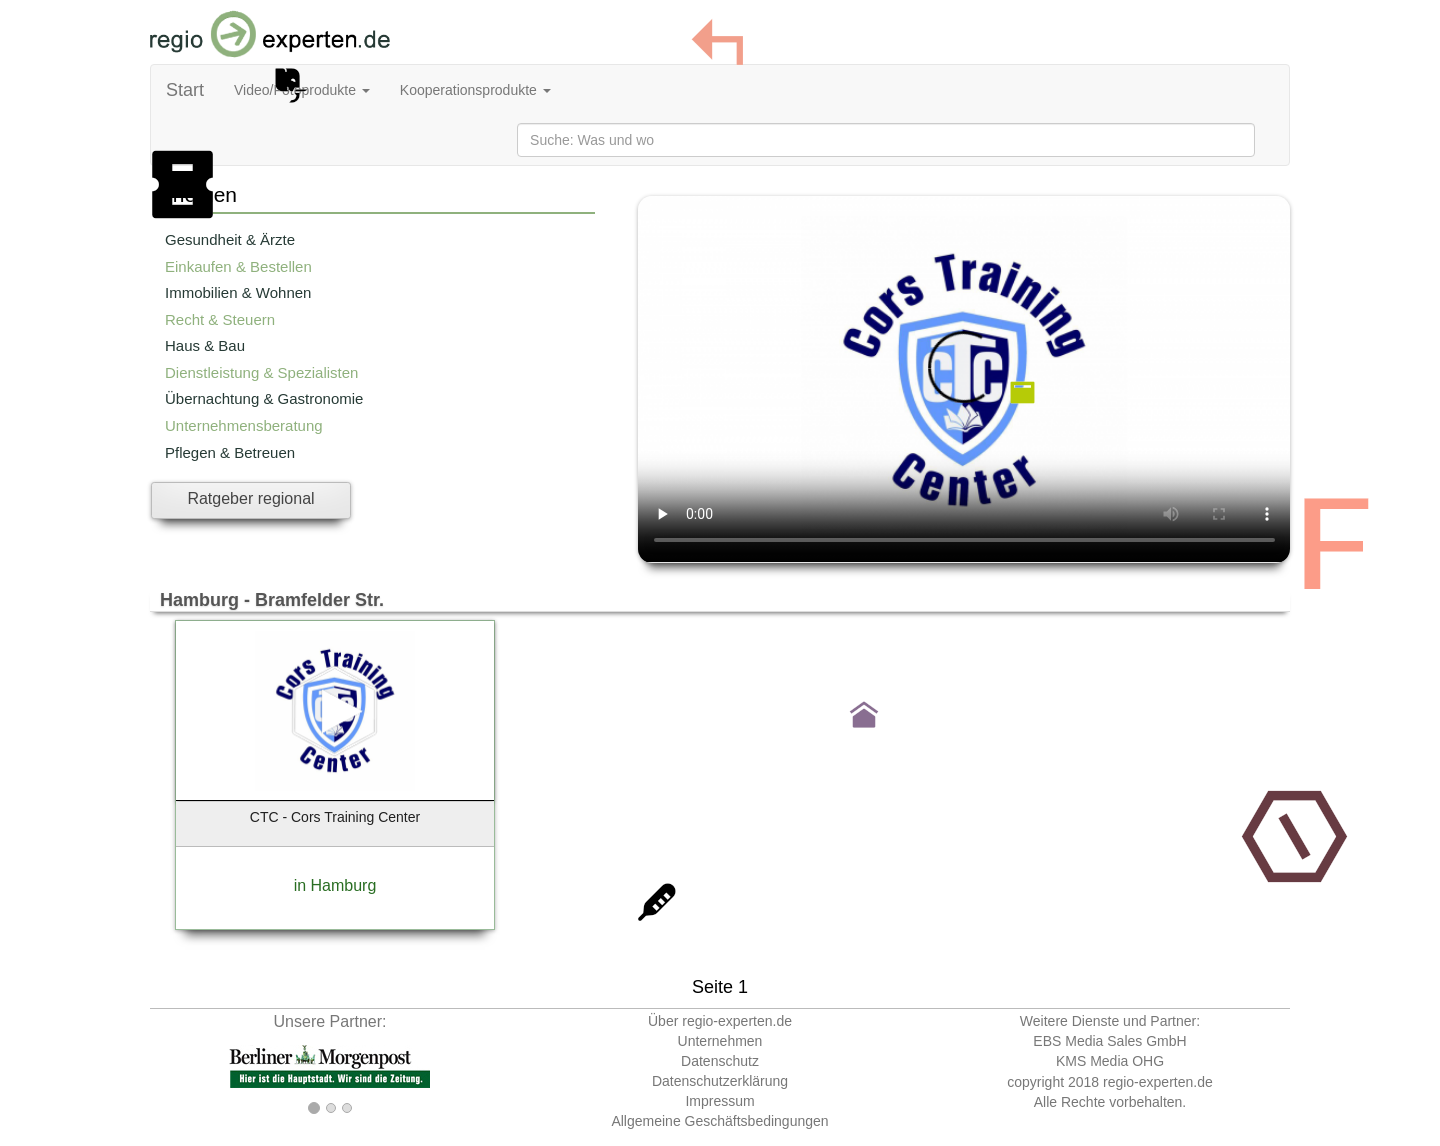 The height and width of the screenshot is (1146, 1440). I want to click on navigate to home screen, so click(864, 715).